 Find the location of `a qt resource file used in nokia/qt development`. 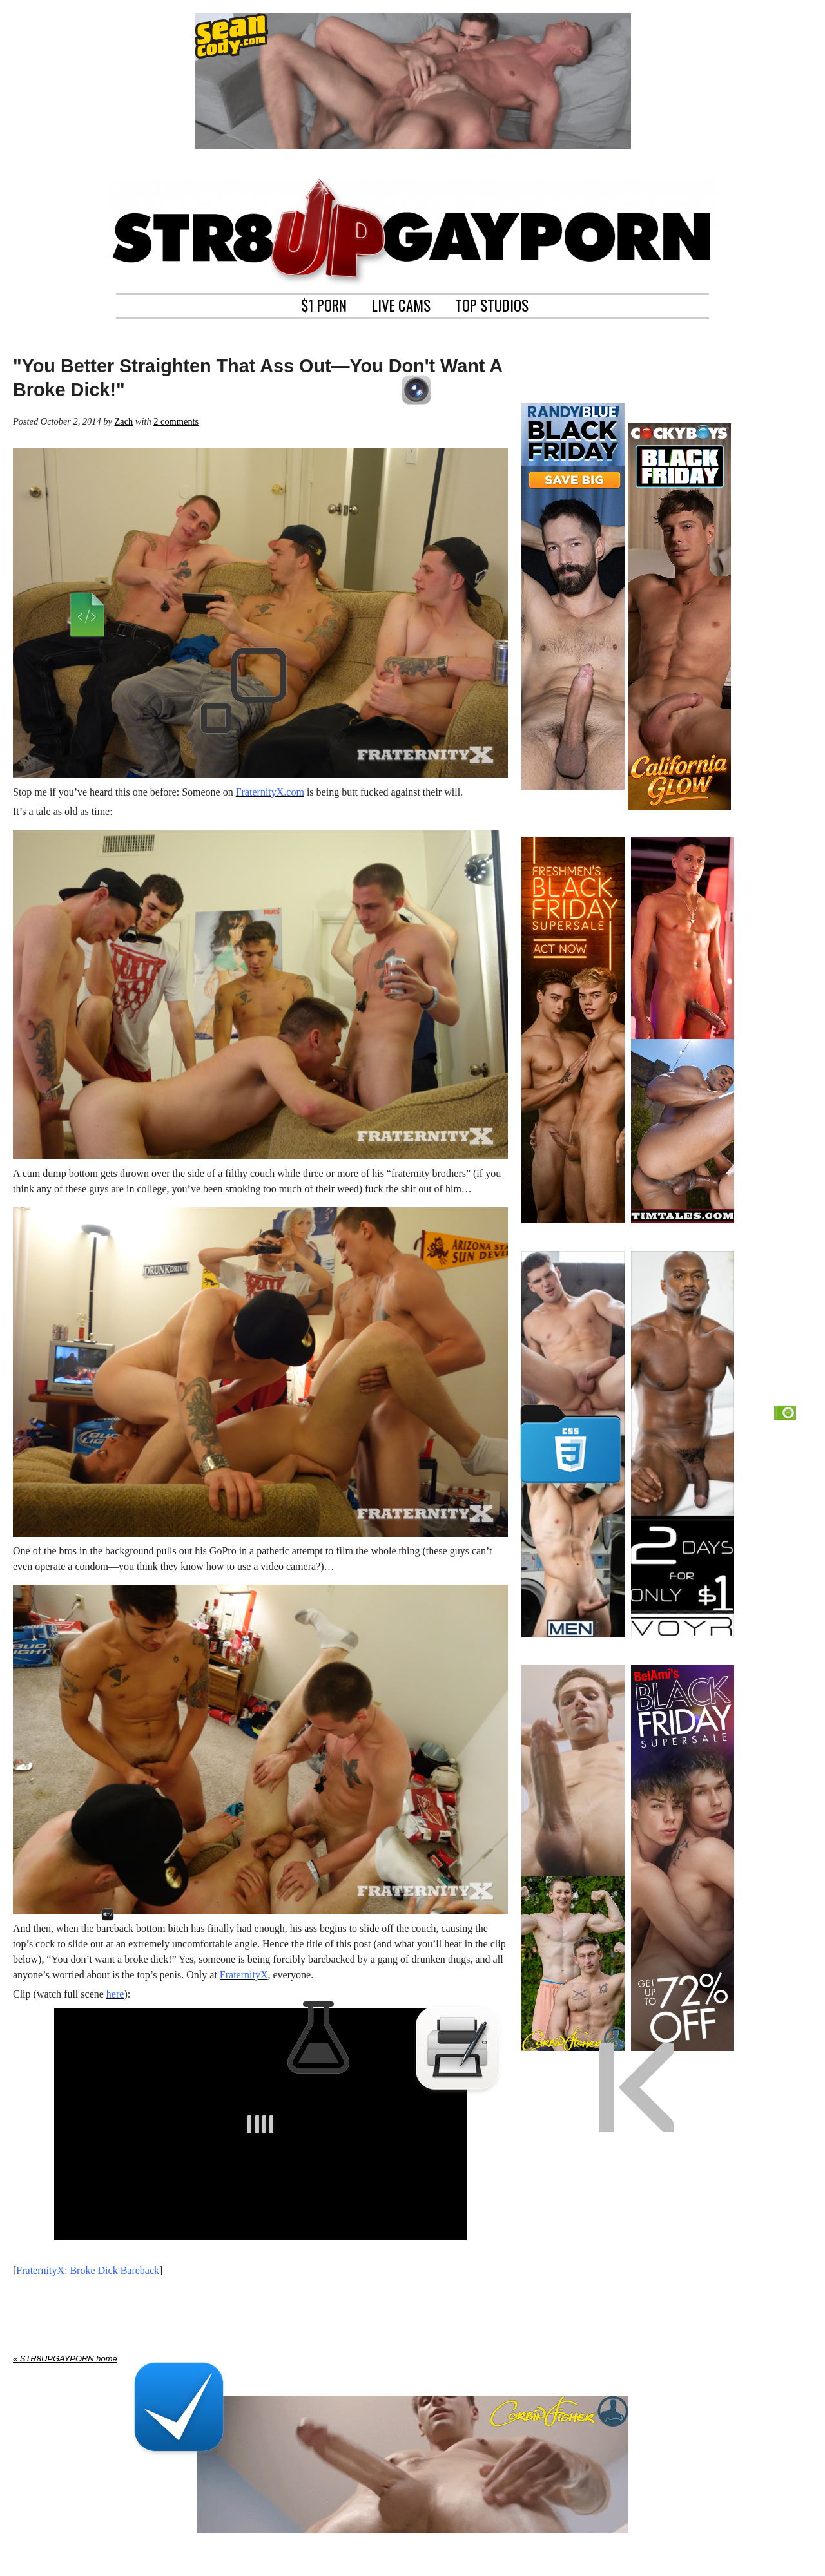

a qt resource file used in nokia/qt development is located at coordinates (87, 615).